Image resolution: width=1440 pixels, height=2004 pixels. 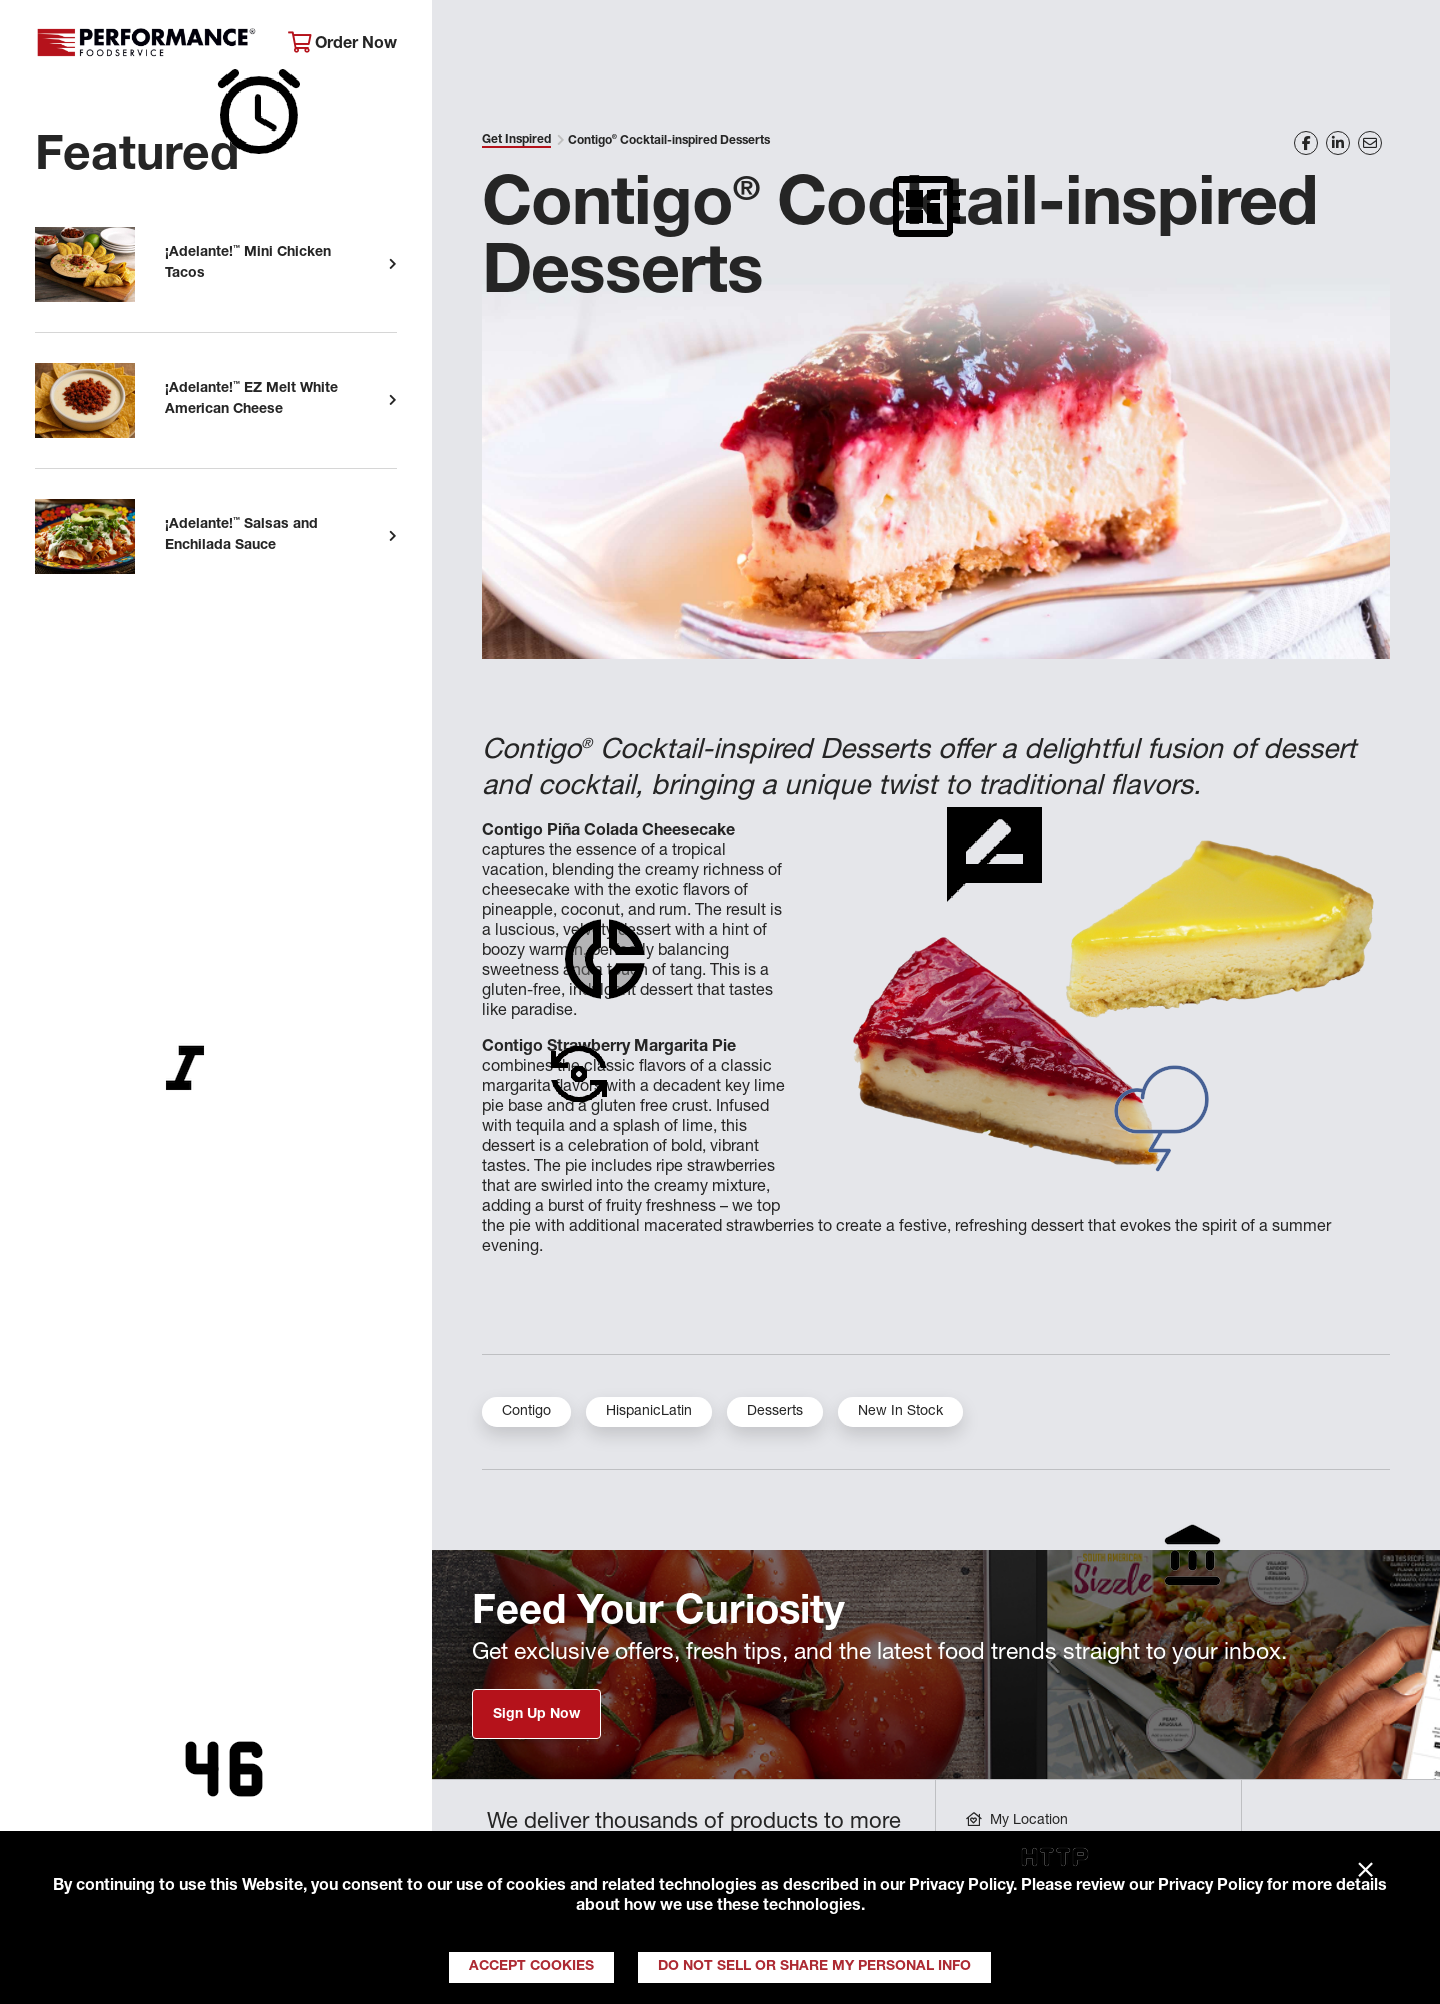 I want to click on access bank or financial account, so click(x=1194, y=1556).